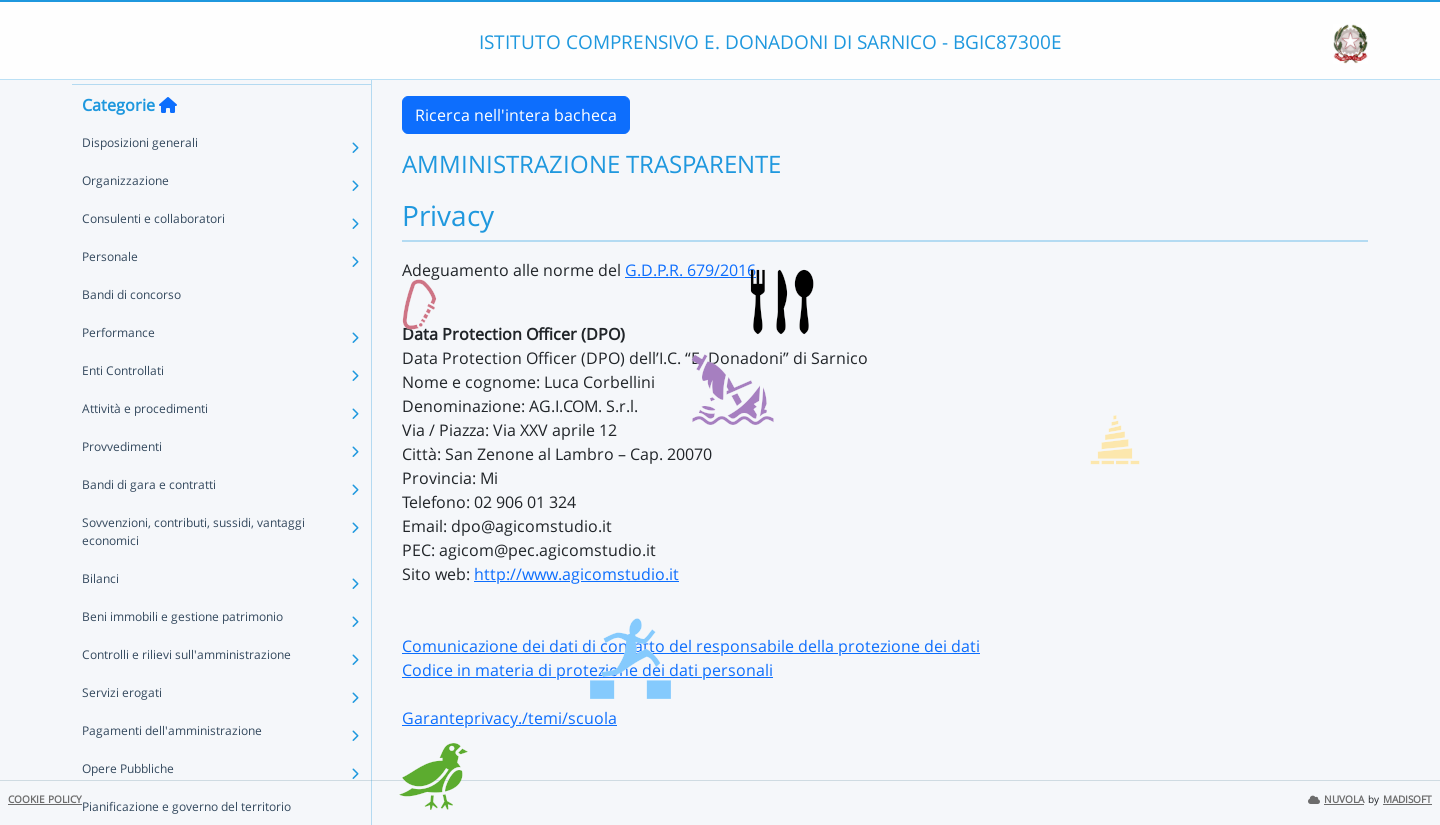 This screenshot has width=1440, height=825. I want to click on jump across platforms or obstacles, so click(630, 658).